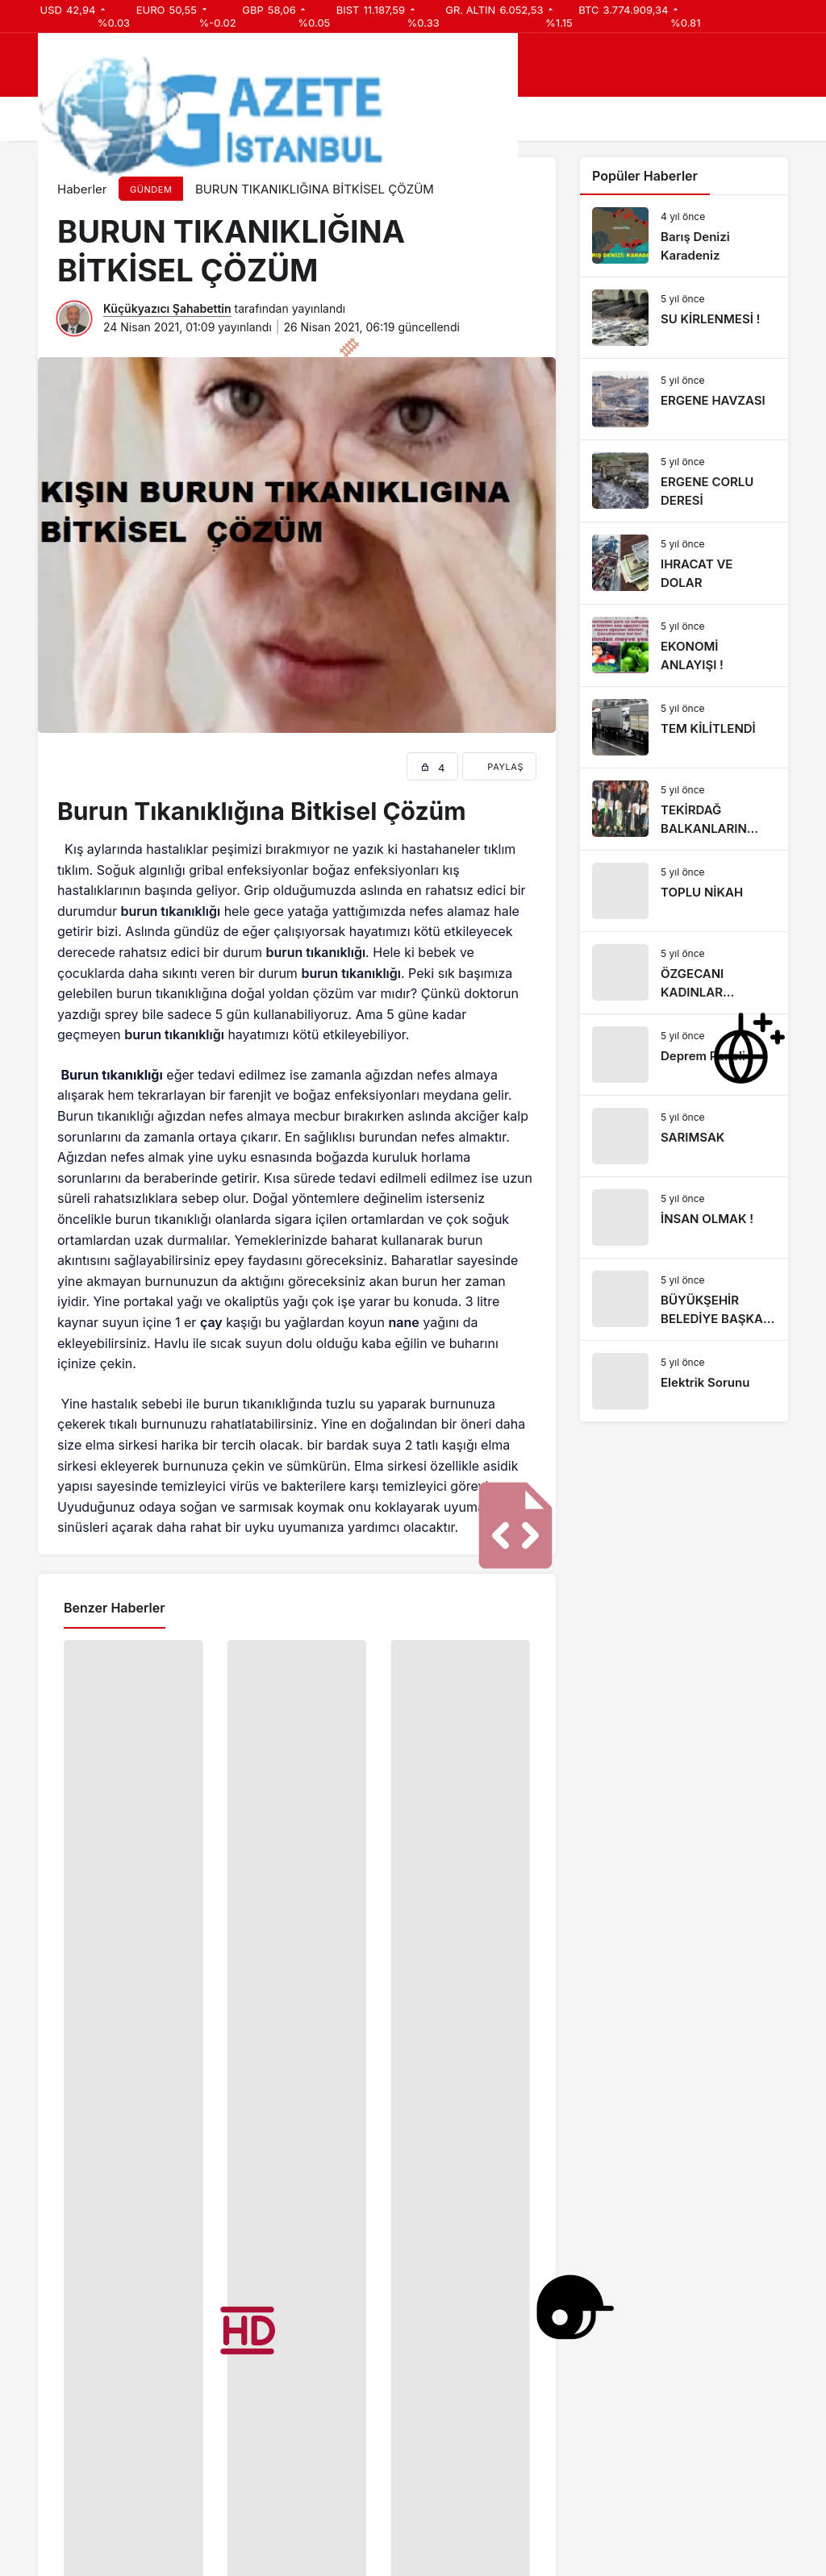  Describe the element at coordinates (745, 1049) in the screenshot. I see `access party or event mode` at that location.